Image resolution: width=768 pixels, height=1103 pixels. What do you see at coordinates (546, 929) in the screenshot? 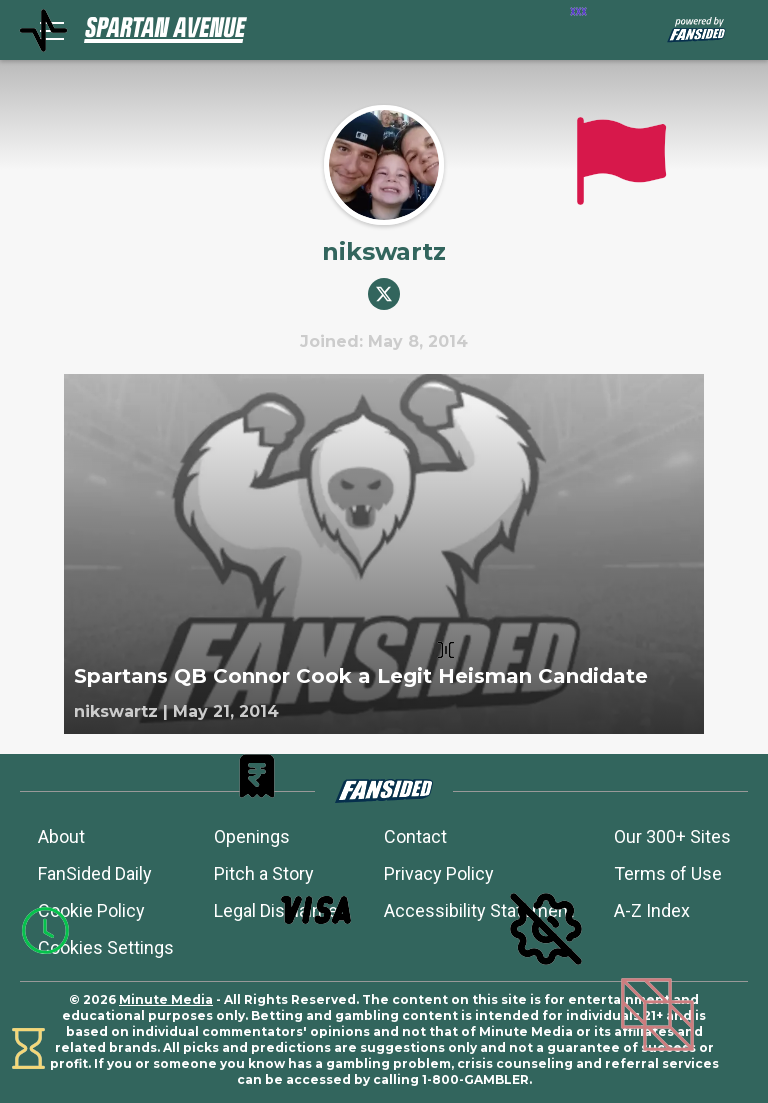
I see `settings are currently disabled` at bounding box center [546, 929].